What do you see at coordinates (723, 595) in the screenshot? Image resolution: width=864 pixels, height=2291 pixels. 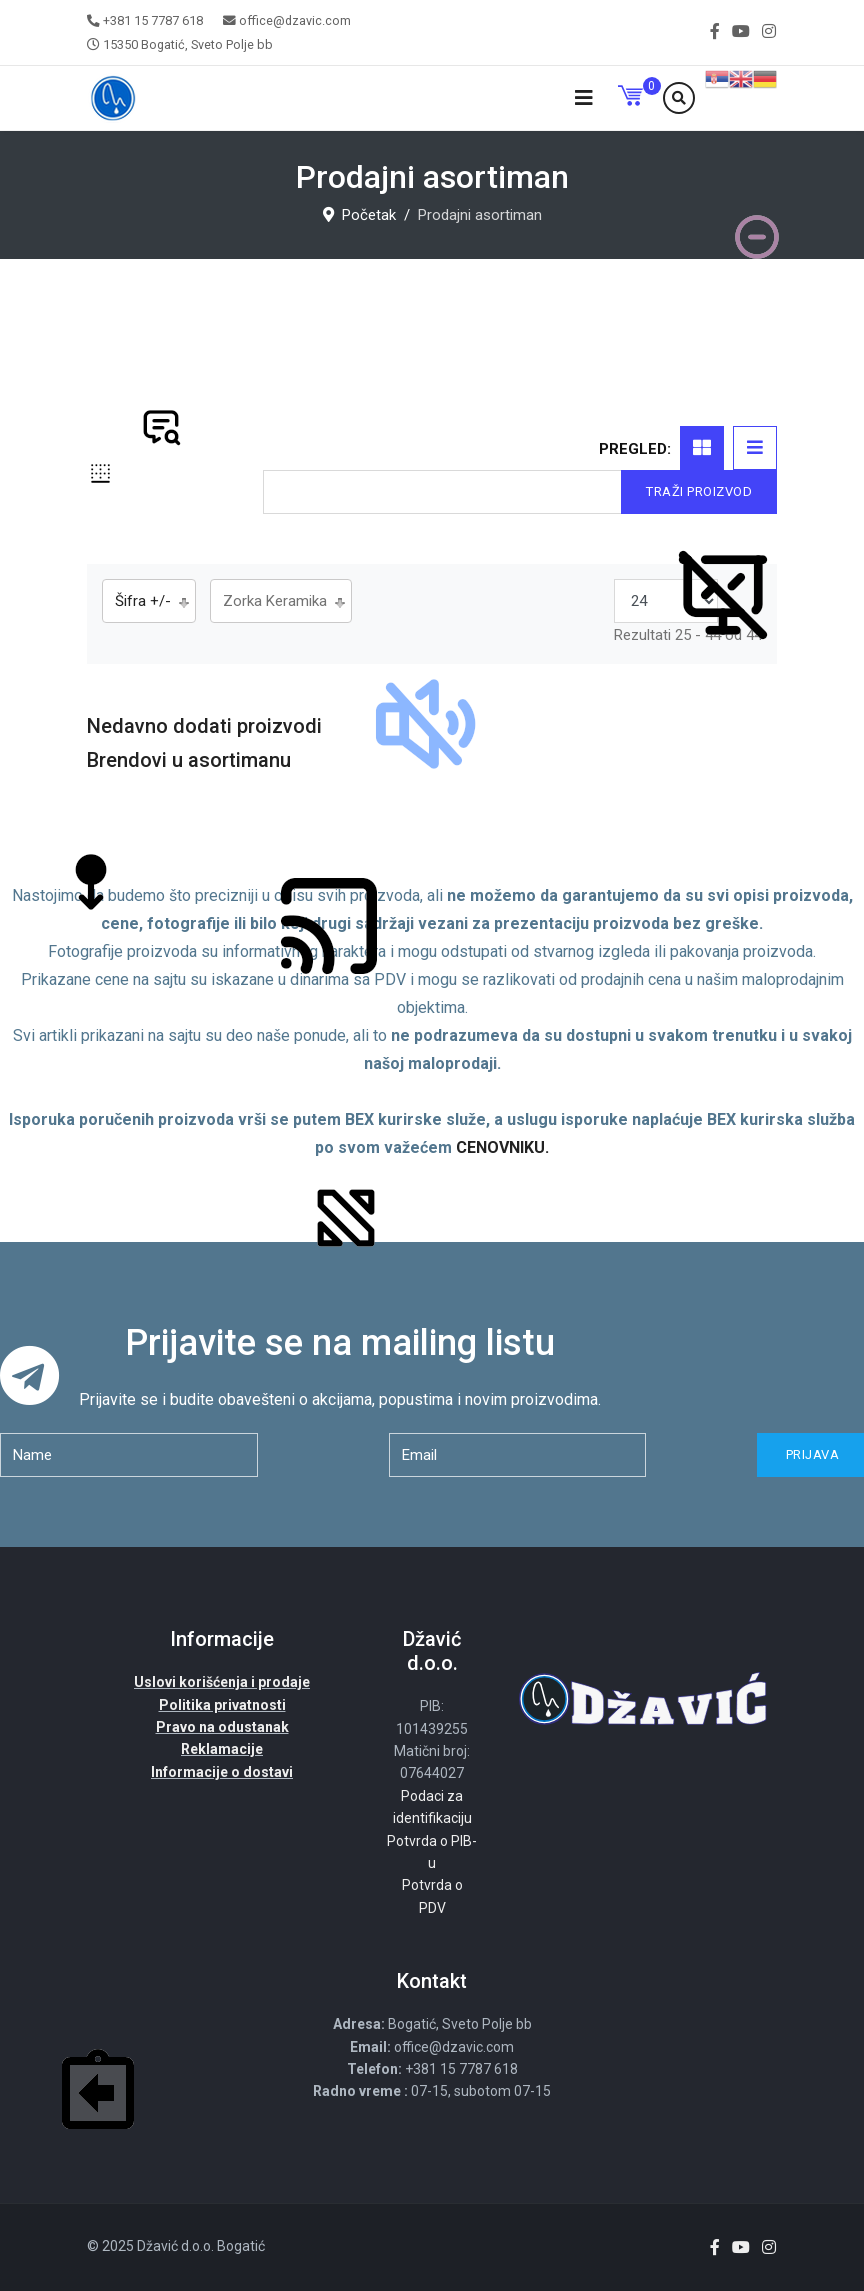 I see `stop screen sharing or presentation mode` at bounding box center [723, 595].